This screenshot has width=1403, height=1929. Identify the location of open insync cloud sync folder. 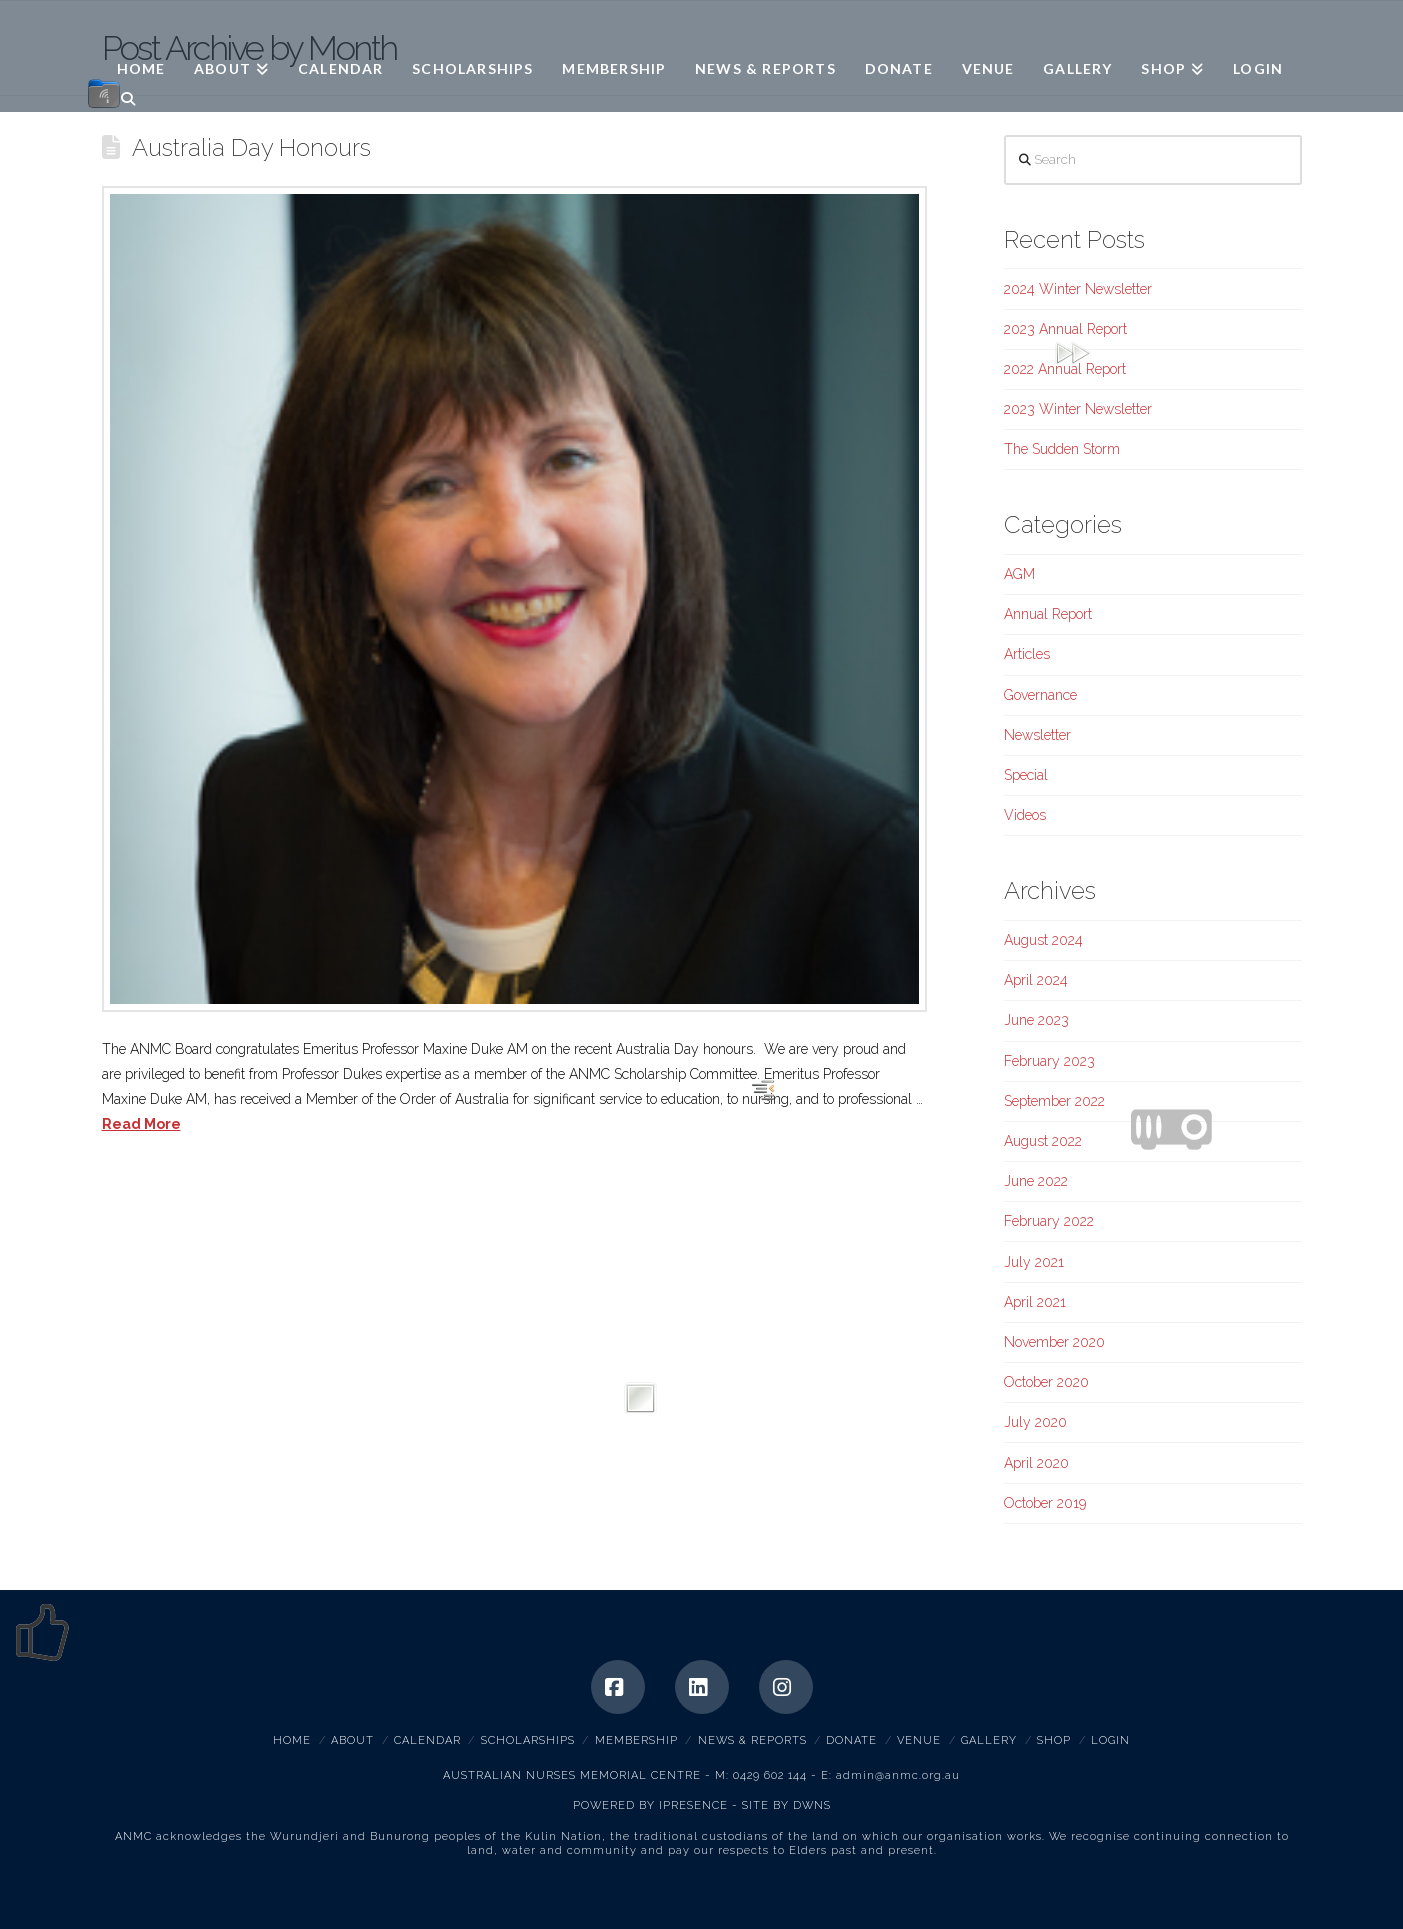
(104, 93).